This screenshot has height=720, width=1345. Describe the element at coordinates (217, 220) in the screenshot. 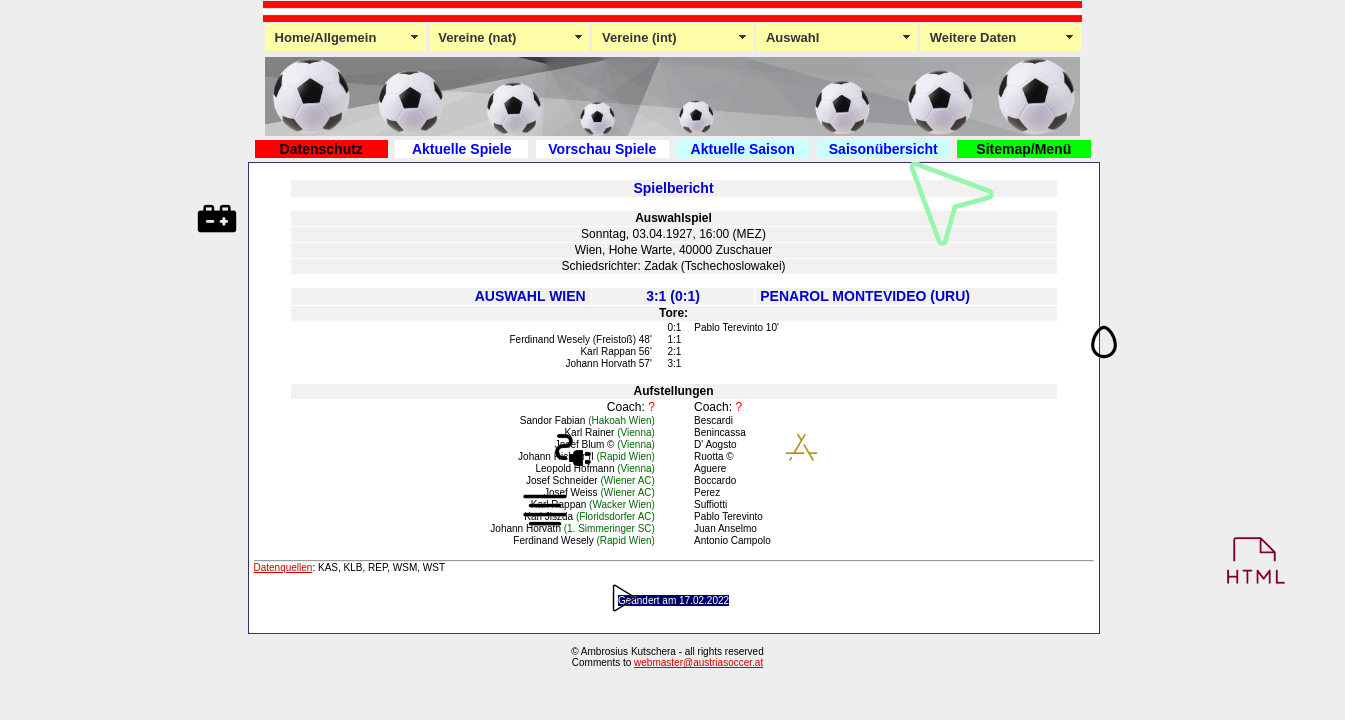

I see `check vehicle battery status` at that location.